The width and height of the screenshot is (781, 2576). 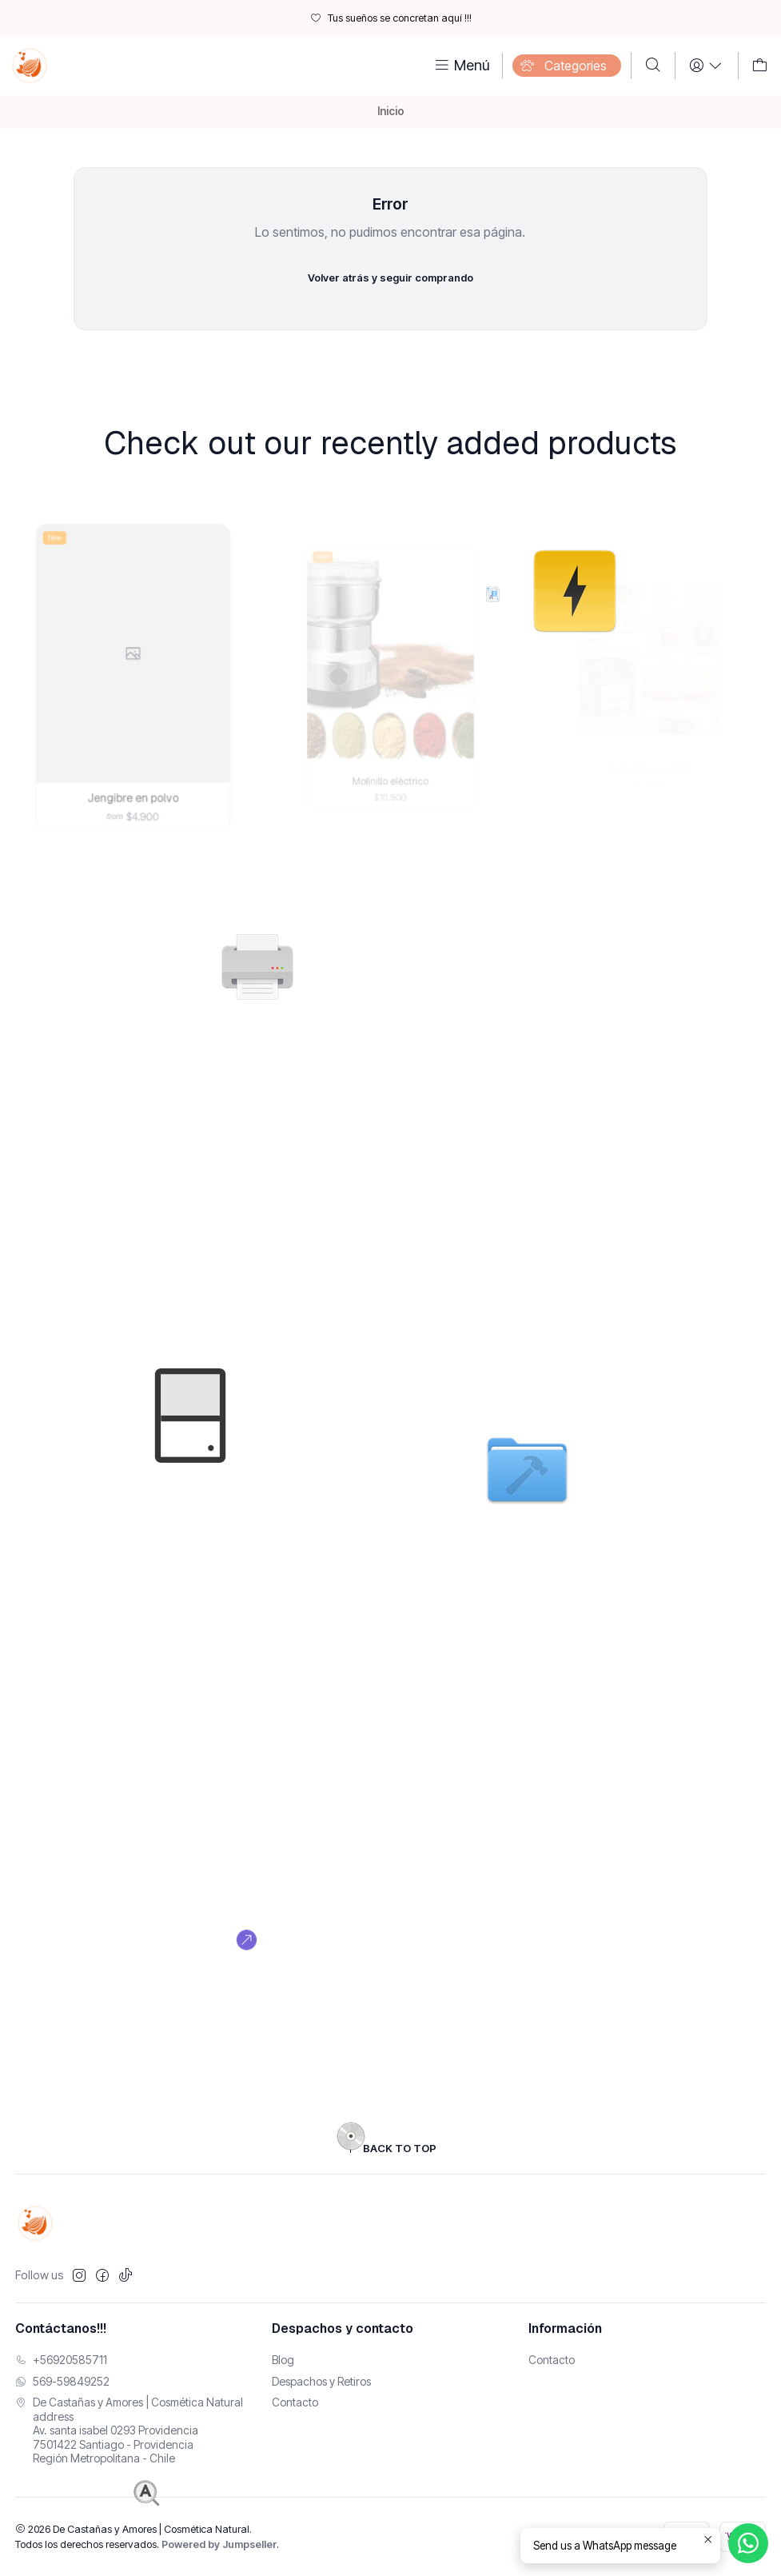 What do you see at coordinates (246, 1939) in the screenshot?
I see `indicates a symbolic link or shortcut to another file` at bounding box center [246, 1939].